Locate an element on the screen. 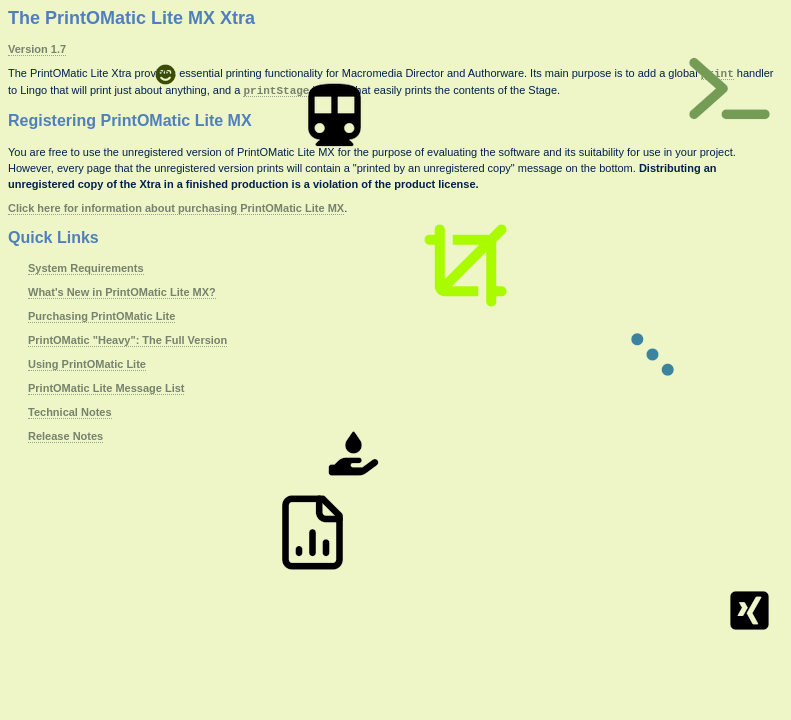  open XING professional network app is located at coordinates (749, 610).